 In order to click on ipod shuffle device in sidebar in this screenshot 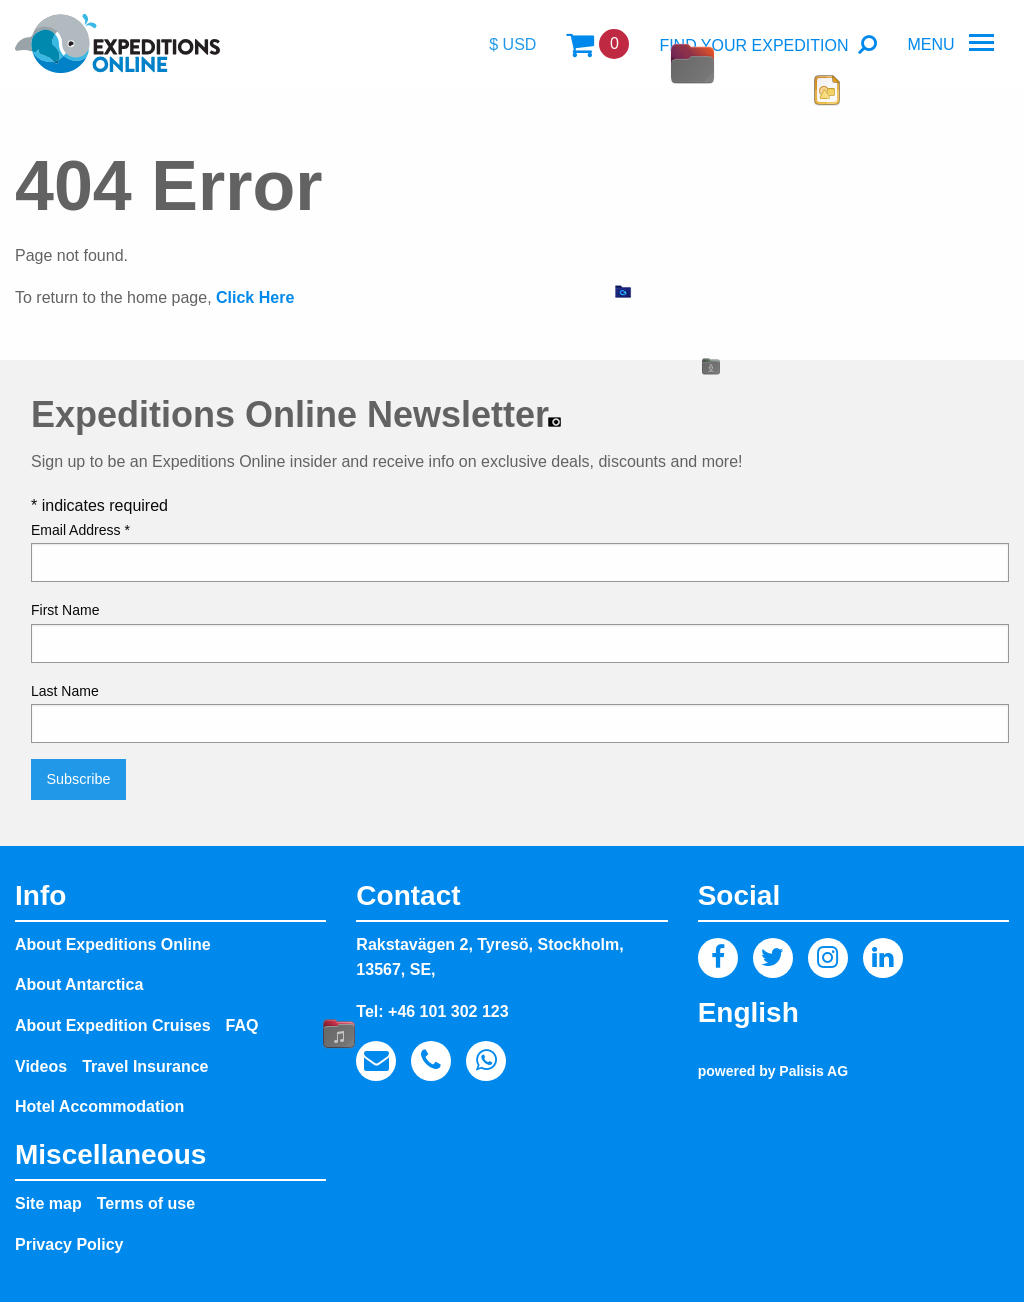, I will do `click(554, 421)`.